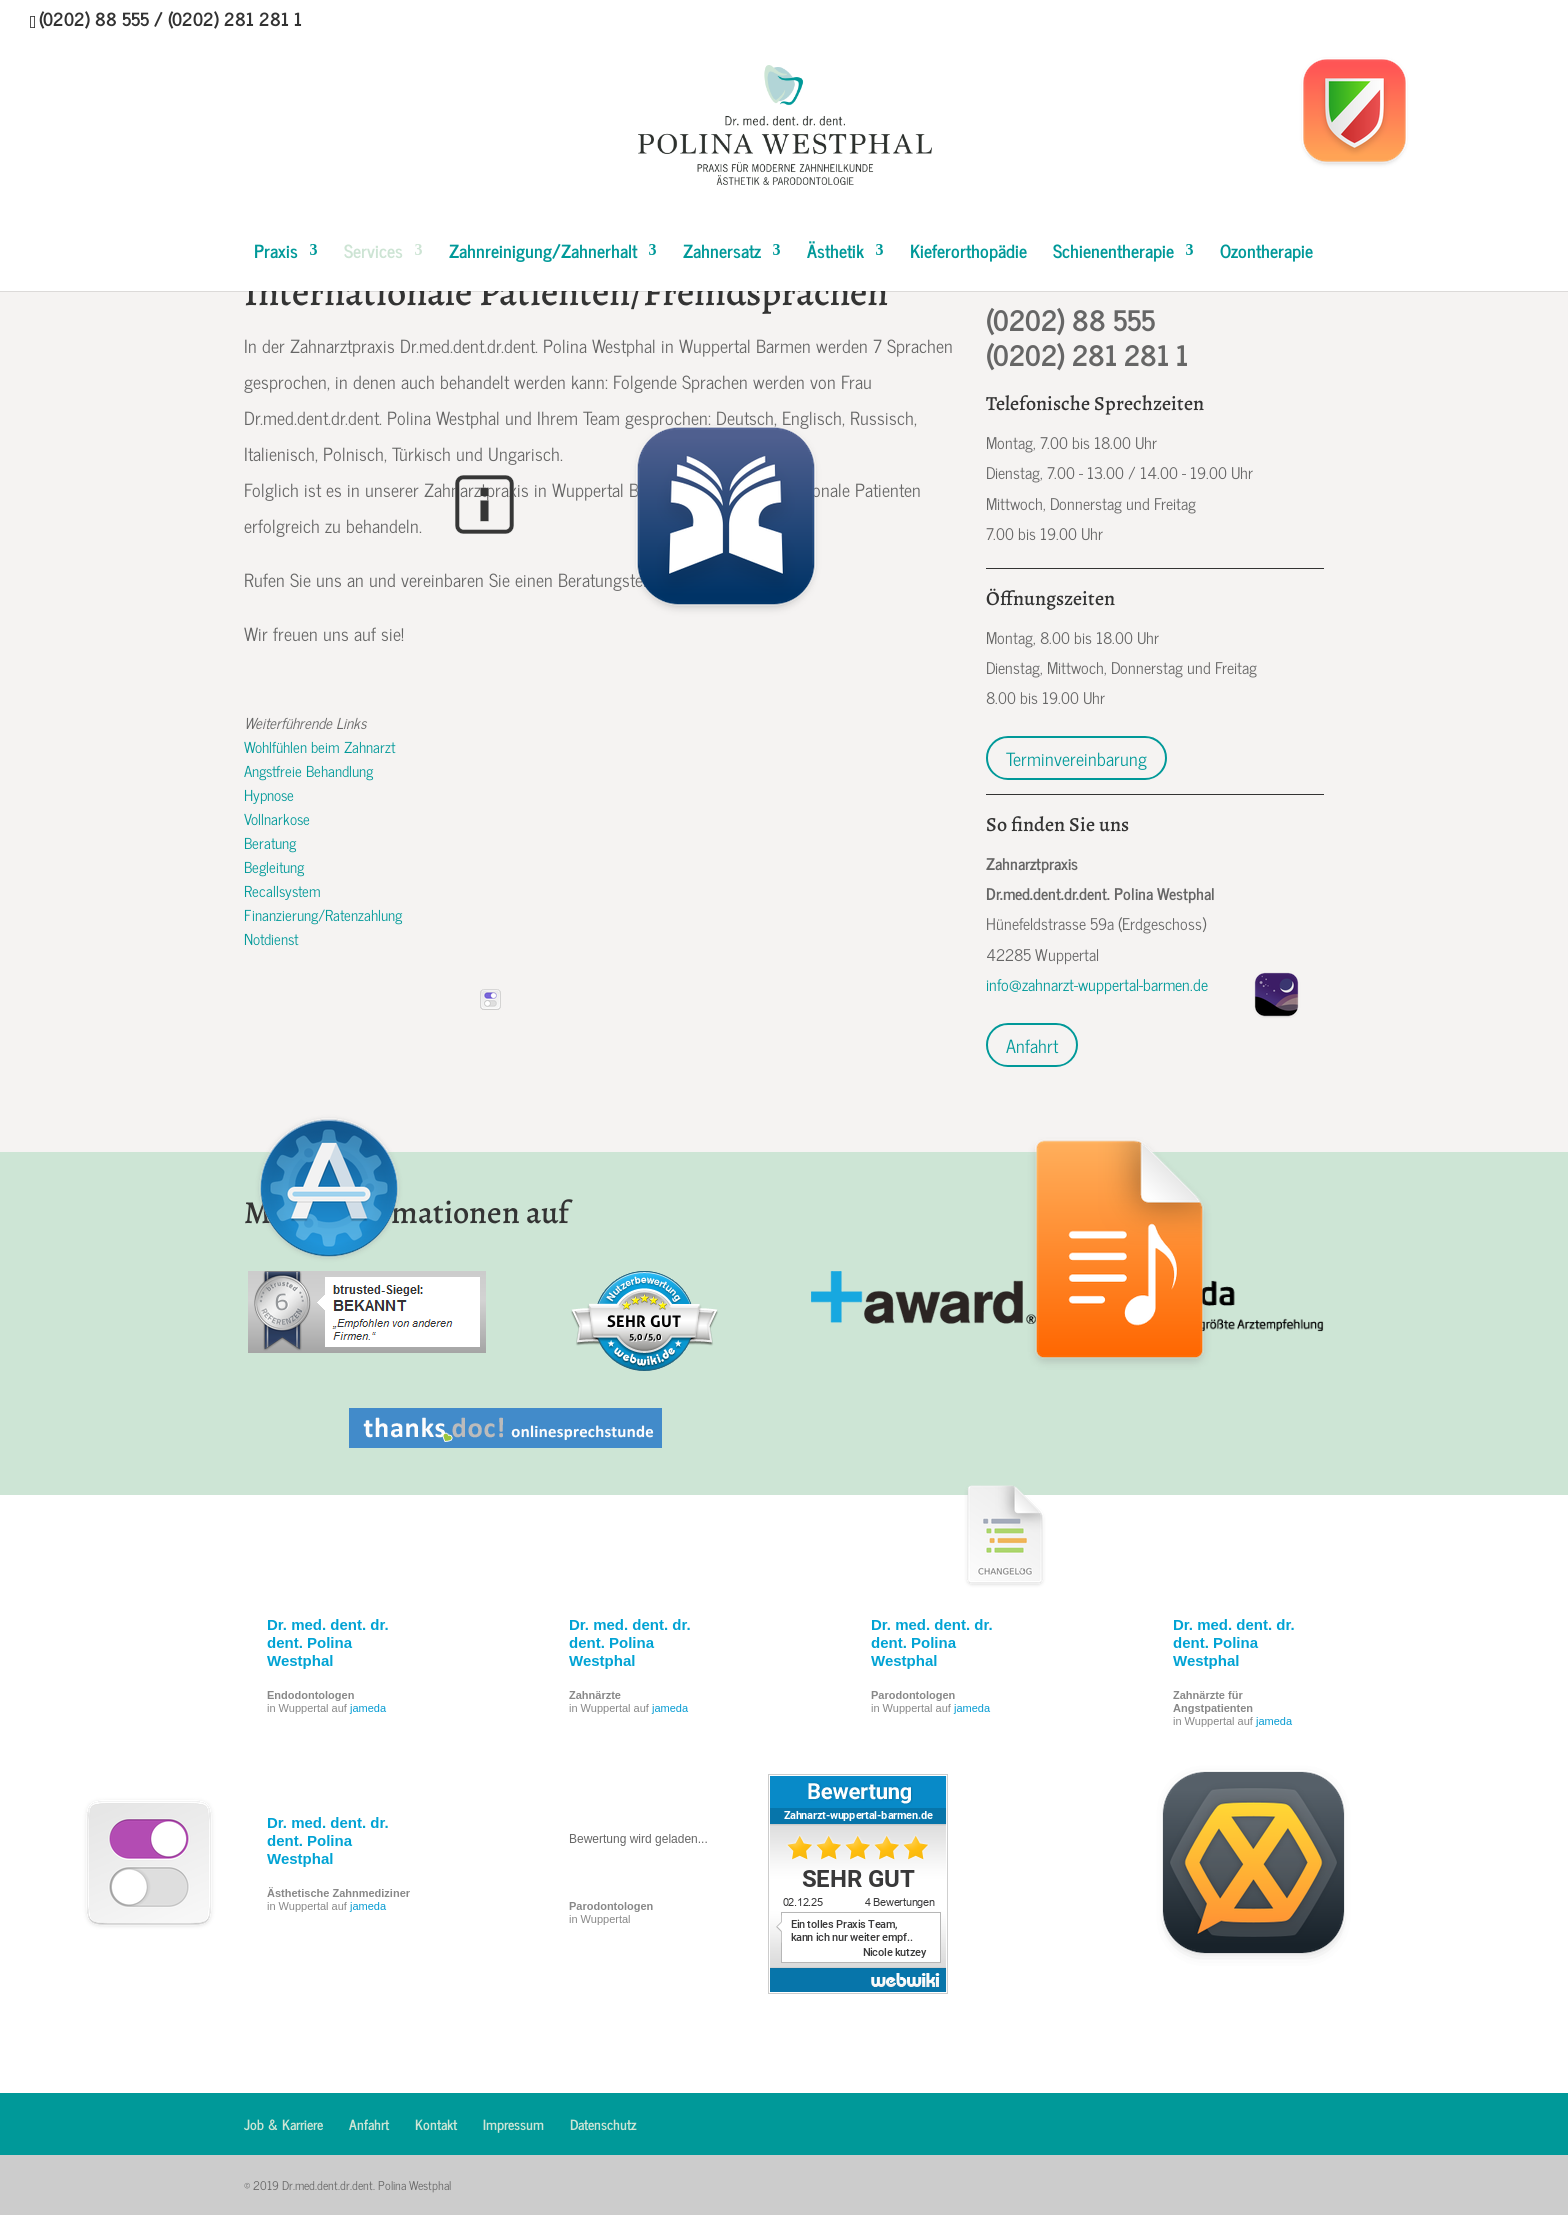 The height and width of the screenshot is (2215, 1568). Describe the element at coordinates (726, 516) in the screenshot. I see `open JabRef reference manager` at that location.